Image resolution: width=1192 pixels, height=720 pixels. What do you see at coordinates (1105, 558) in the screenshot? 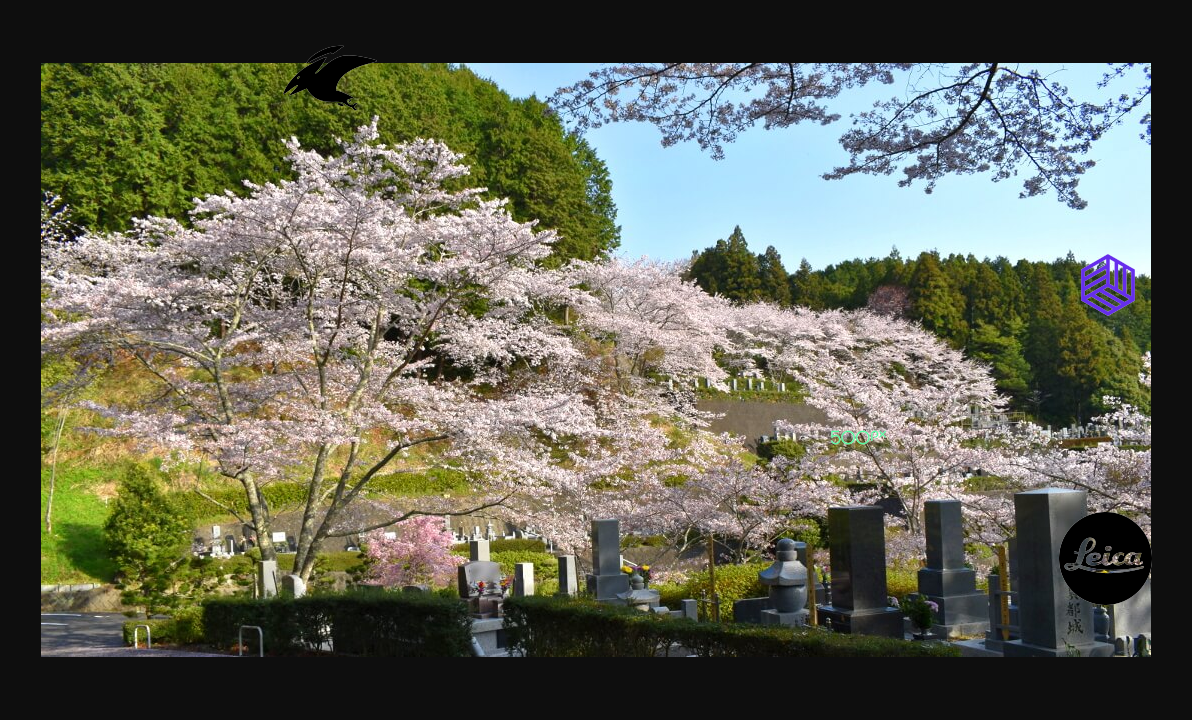
I see `leica camera brand logo` at bounding box center [1105, 558].